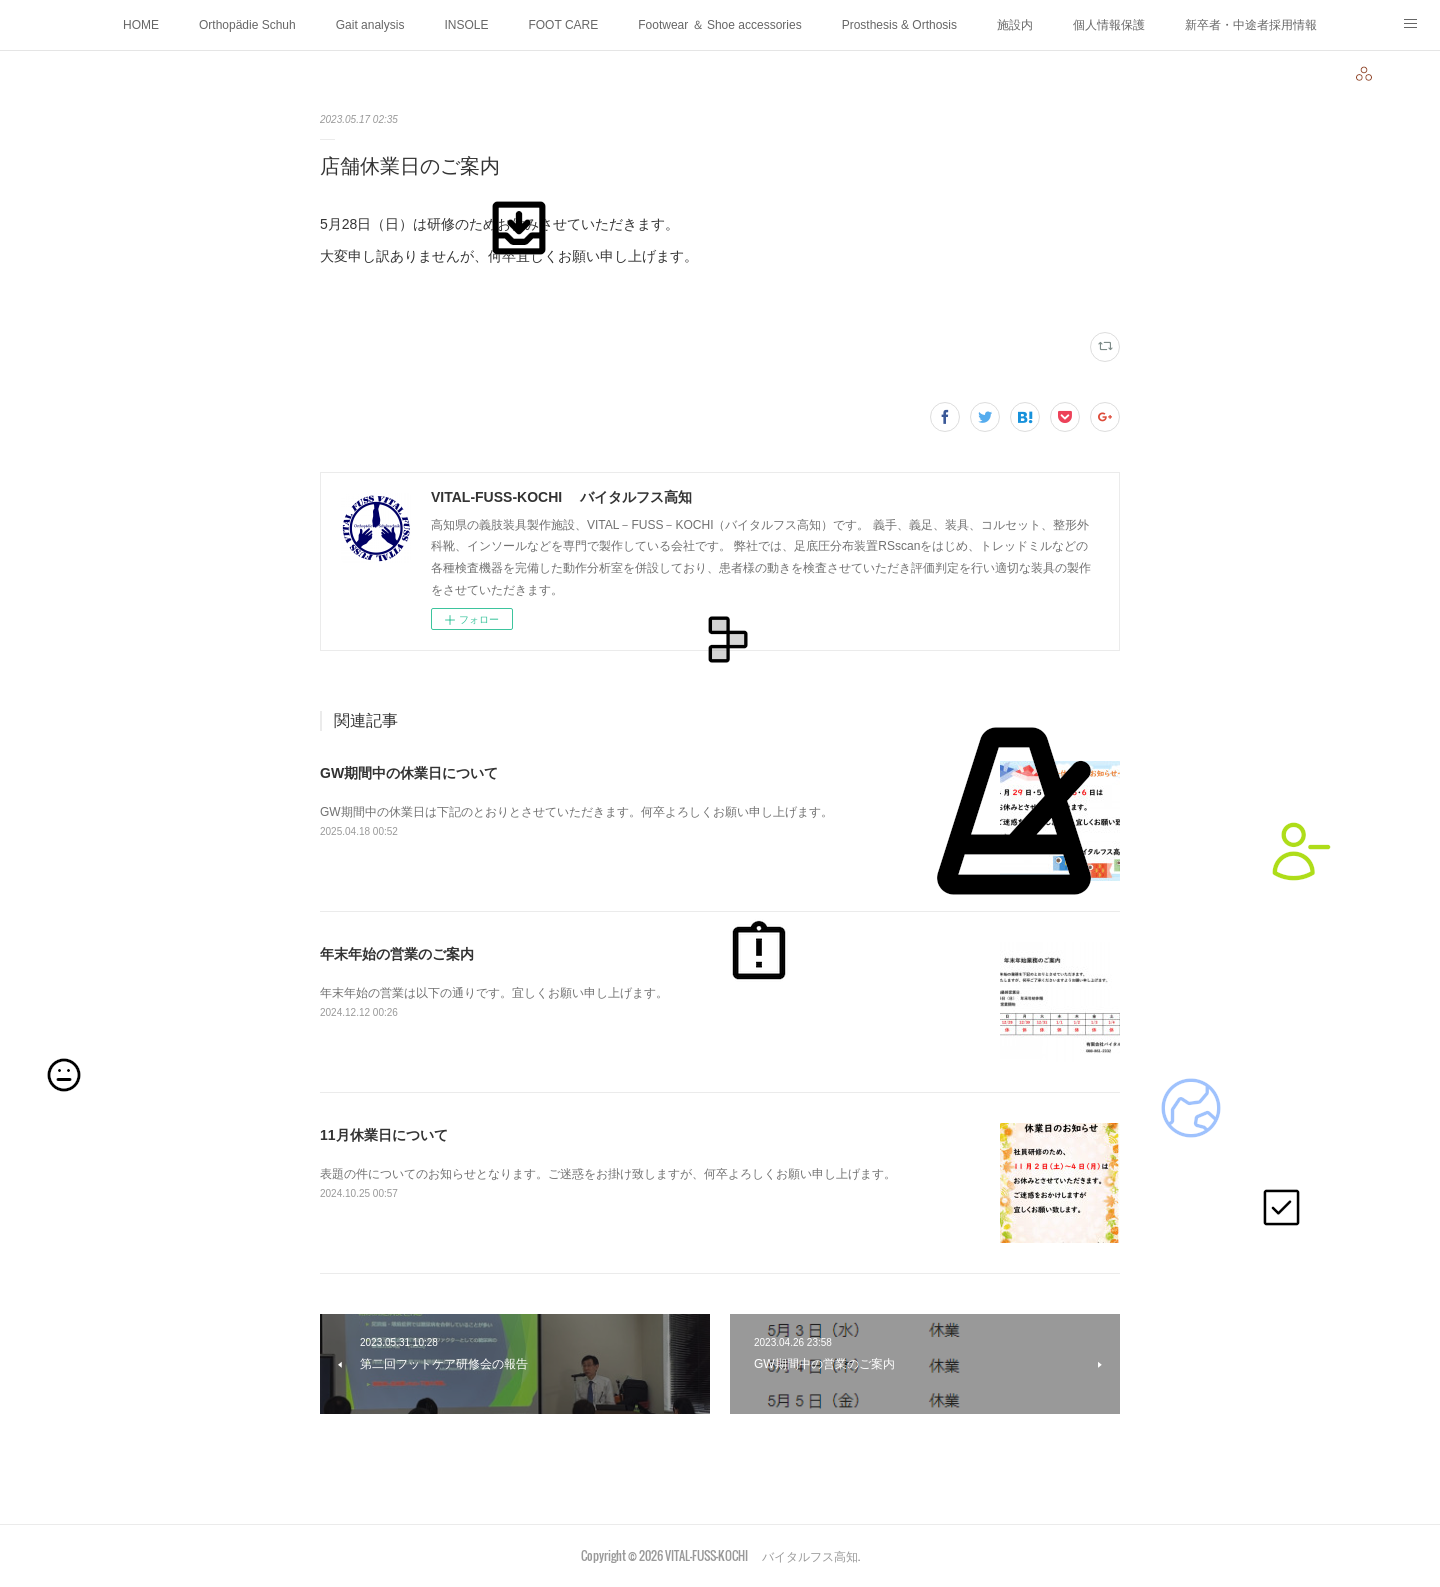 The image size is (1440, 1587). What do you see at coordinates (519, 228) in the screenshot?
I see `download file to inbox or tray` at bounding box center [519, 228].